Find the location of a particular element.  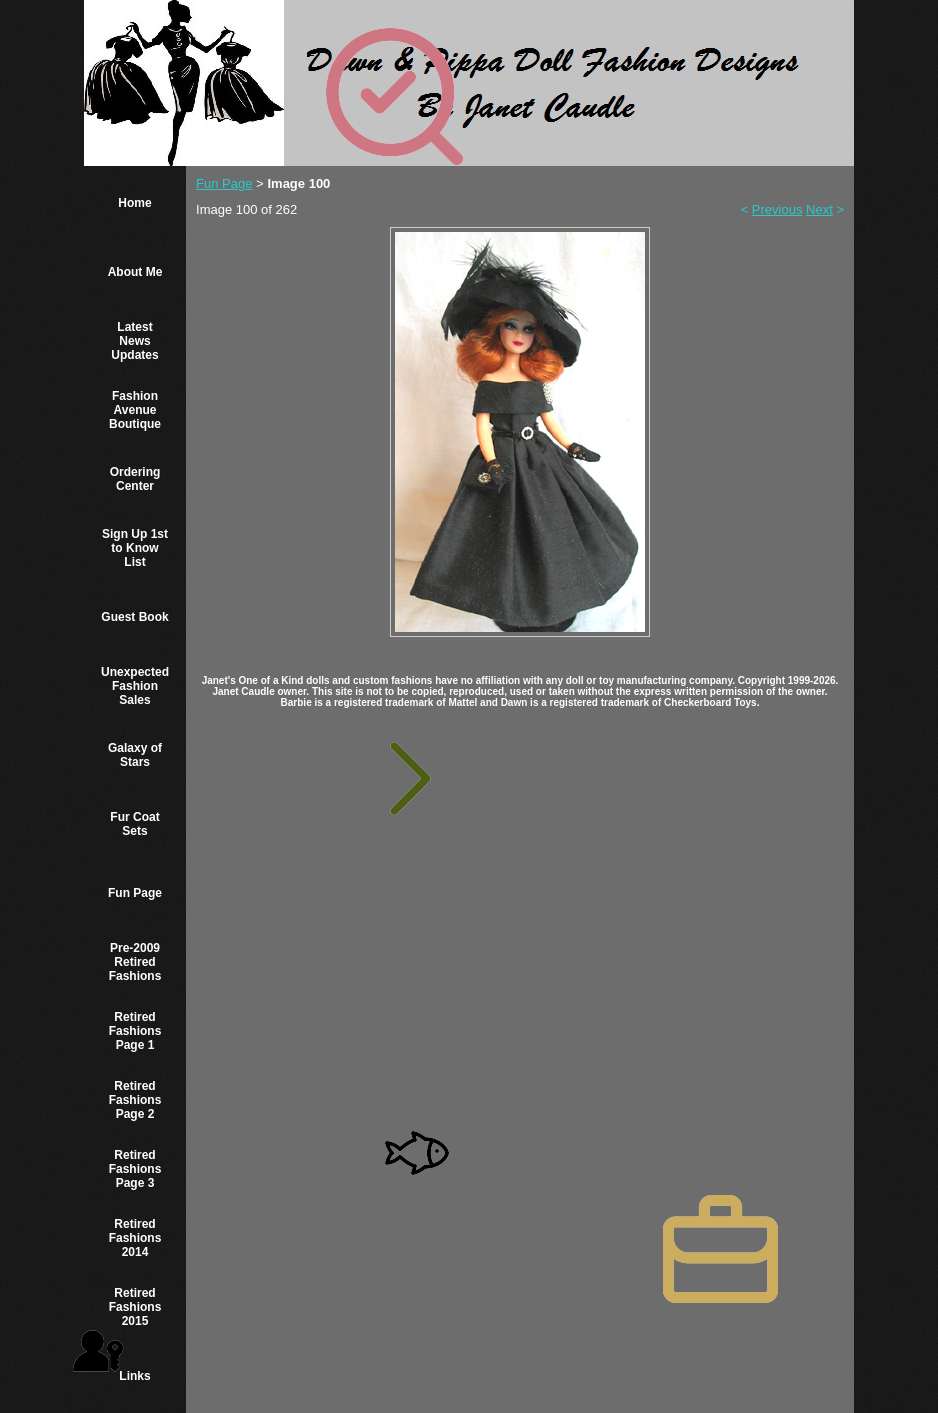

access work or business-related content is located at coordinates (720, 1252).